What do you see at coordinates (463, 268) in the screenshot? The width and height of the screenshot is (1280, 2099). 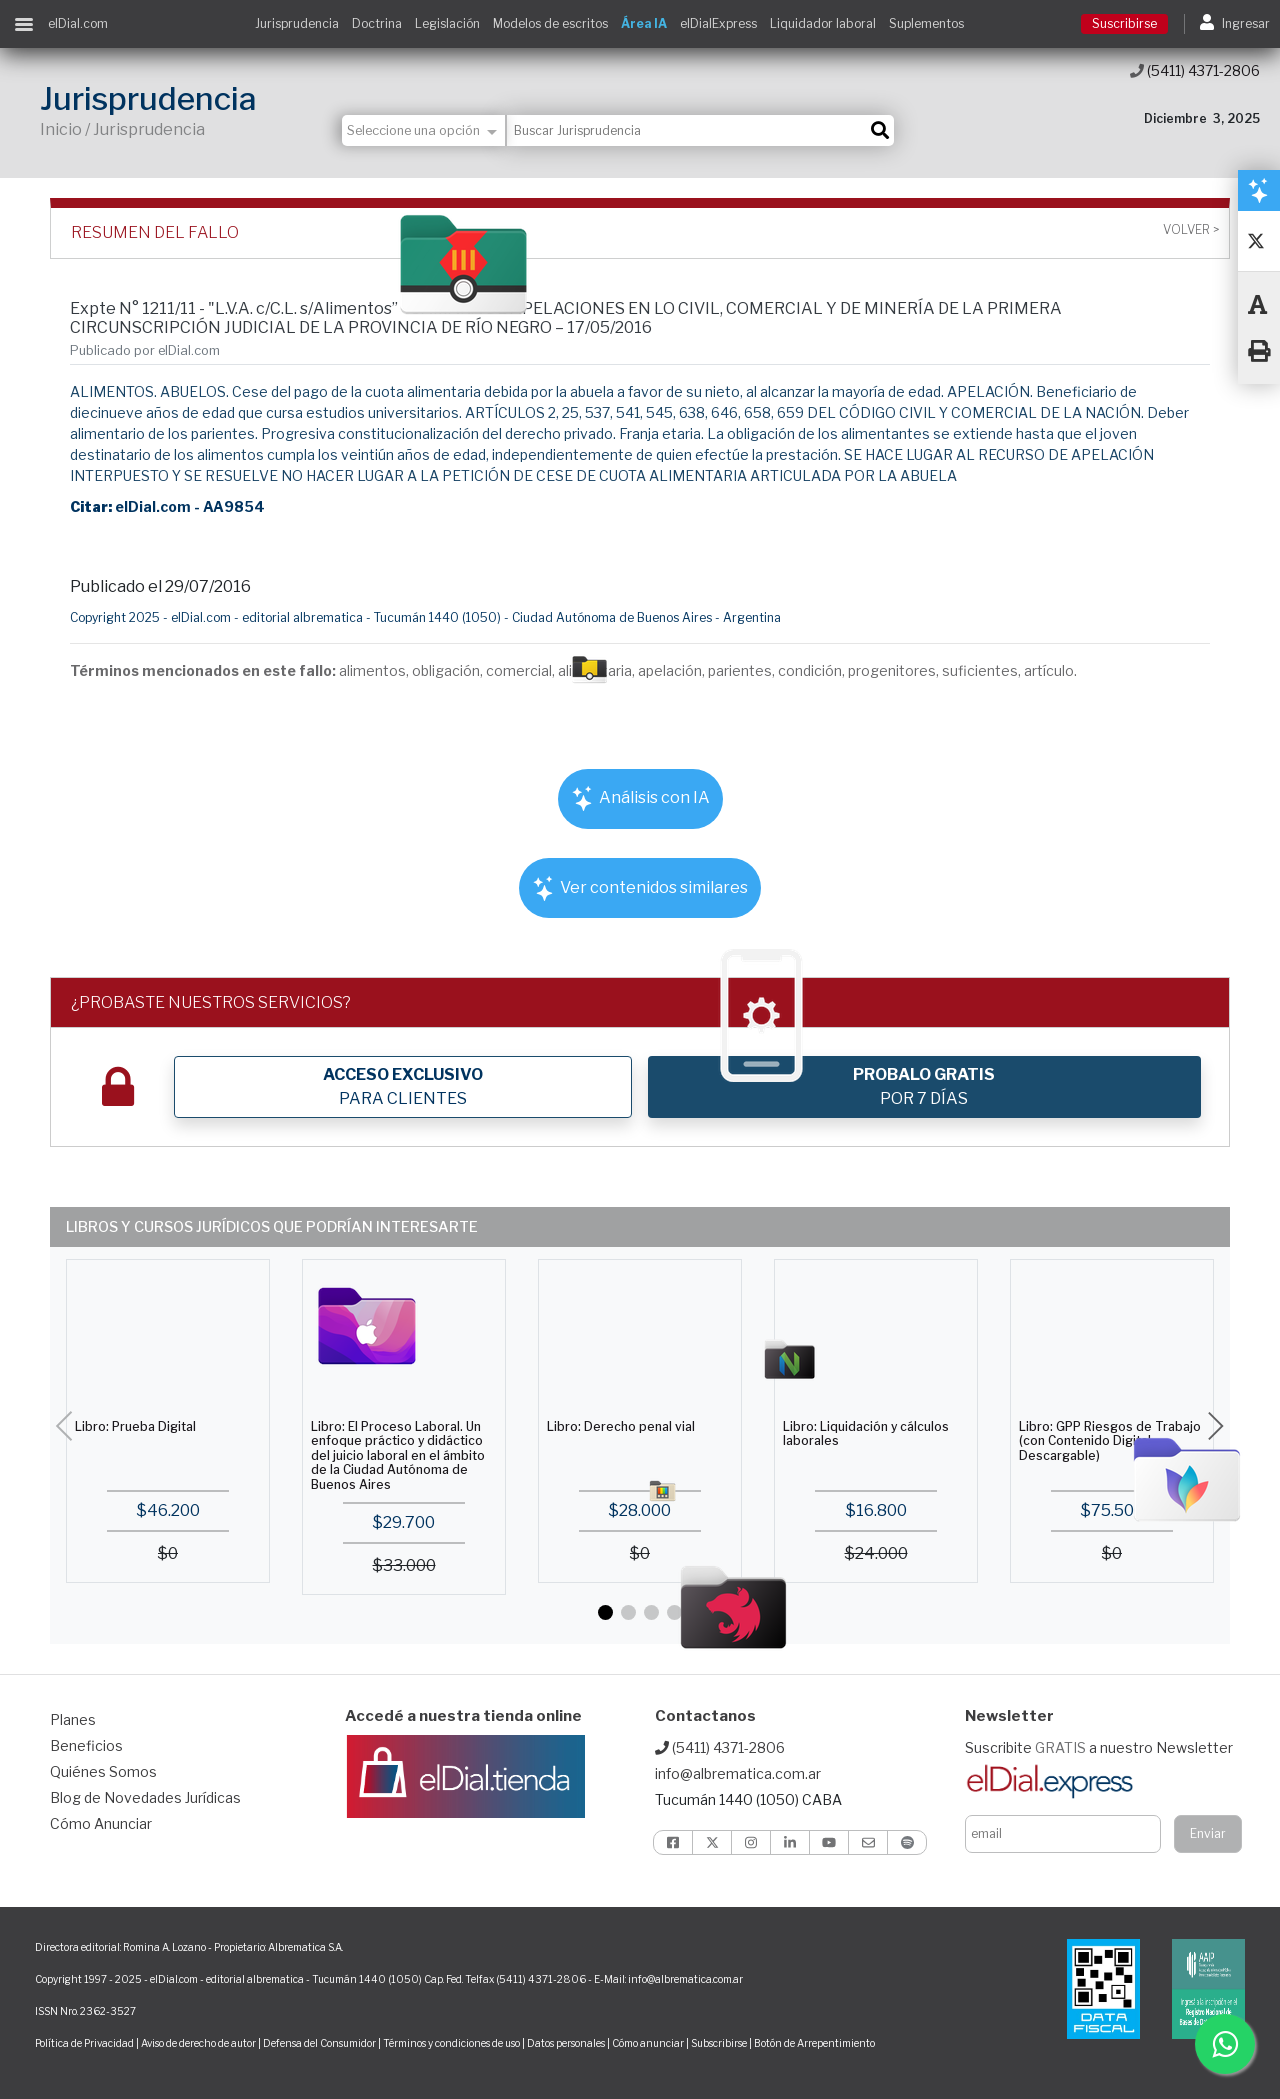 I see `open pokémon lure ball themed folder` at bounding box center [463, 268].